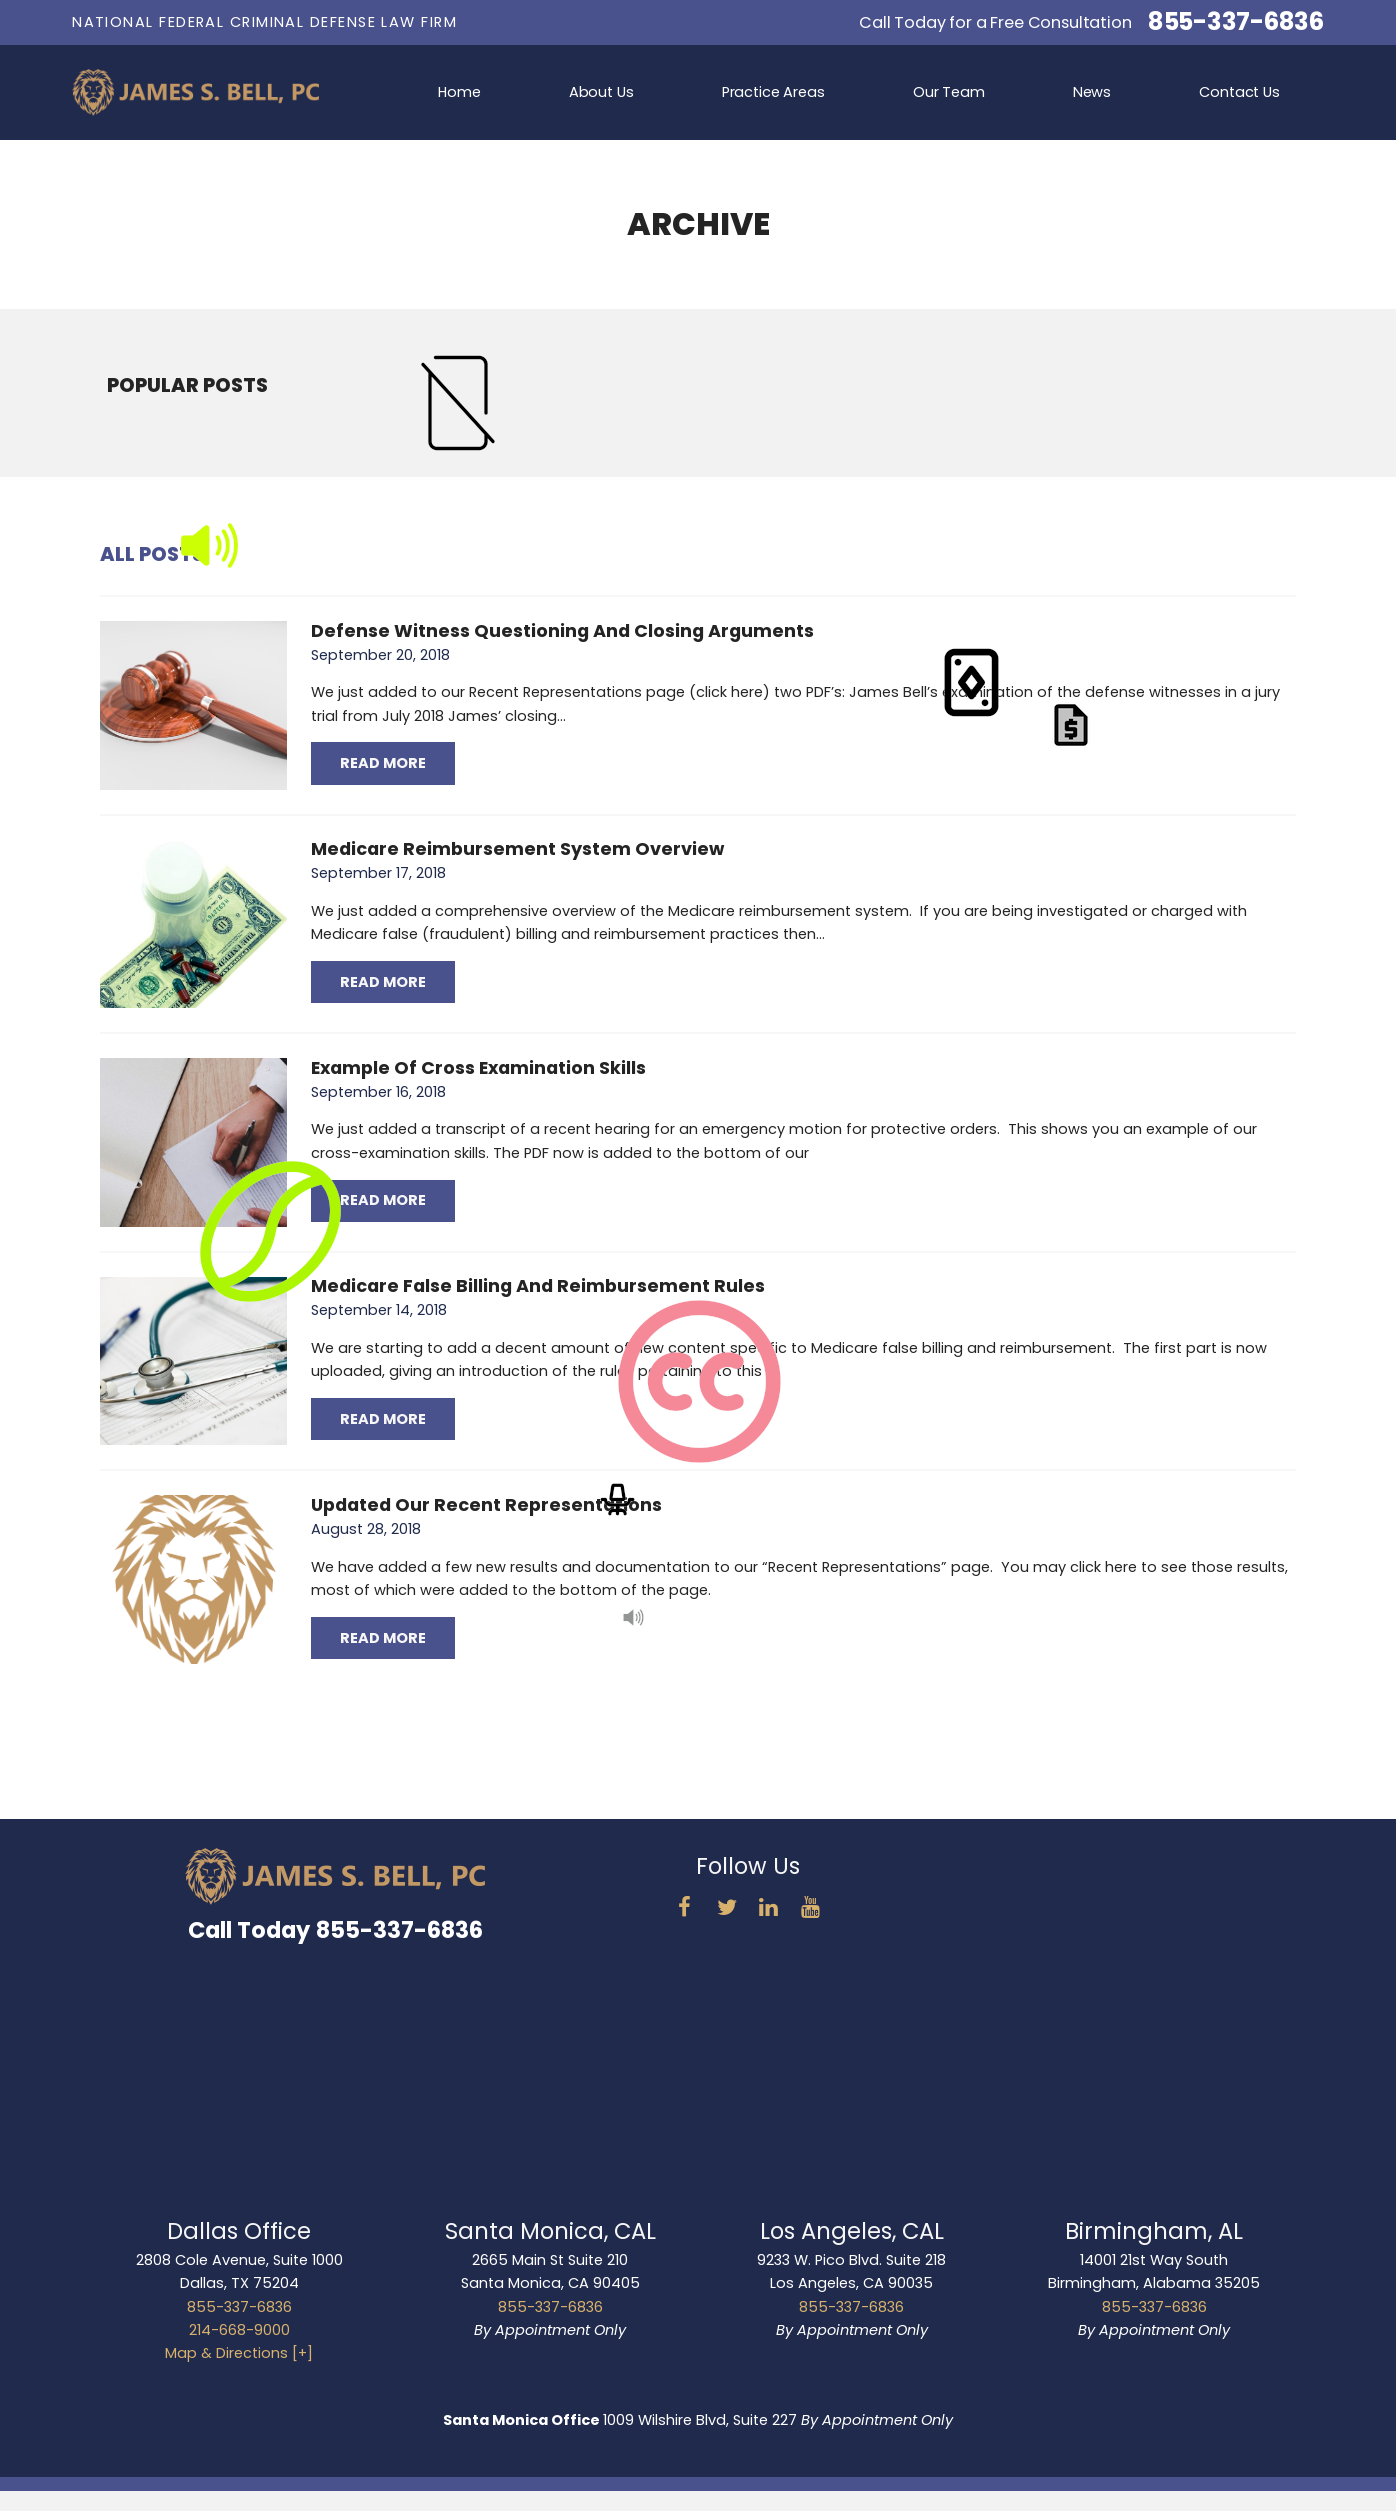  Describe the element at coordinates (1071, 725) in the screenshot. I see `request a price quote or estimate` at that location.